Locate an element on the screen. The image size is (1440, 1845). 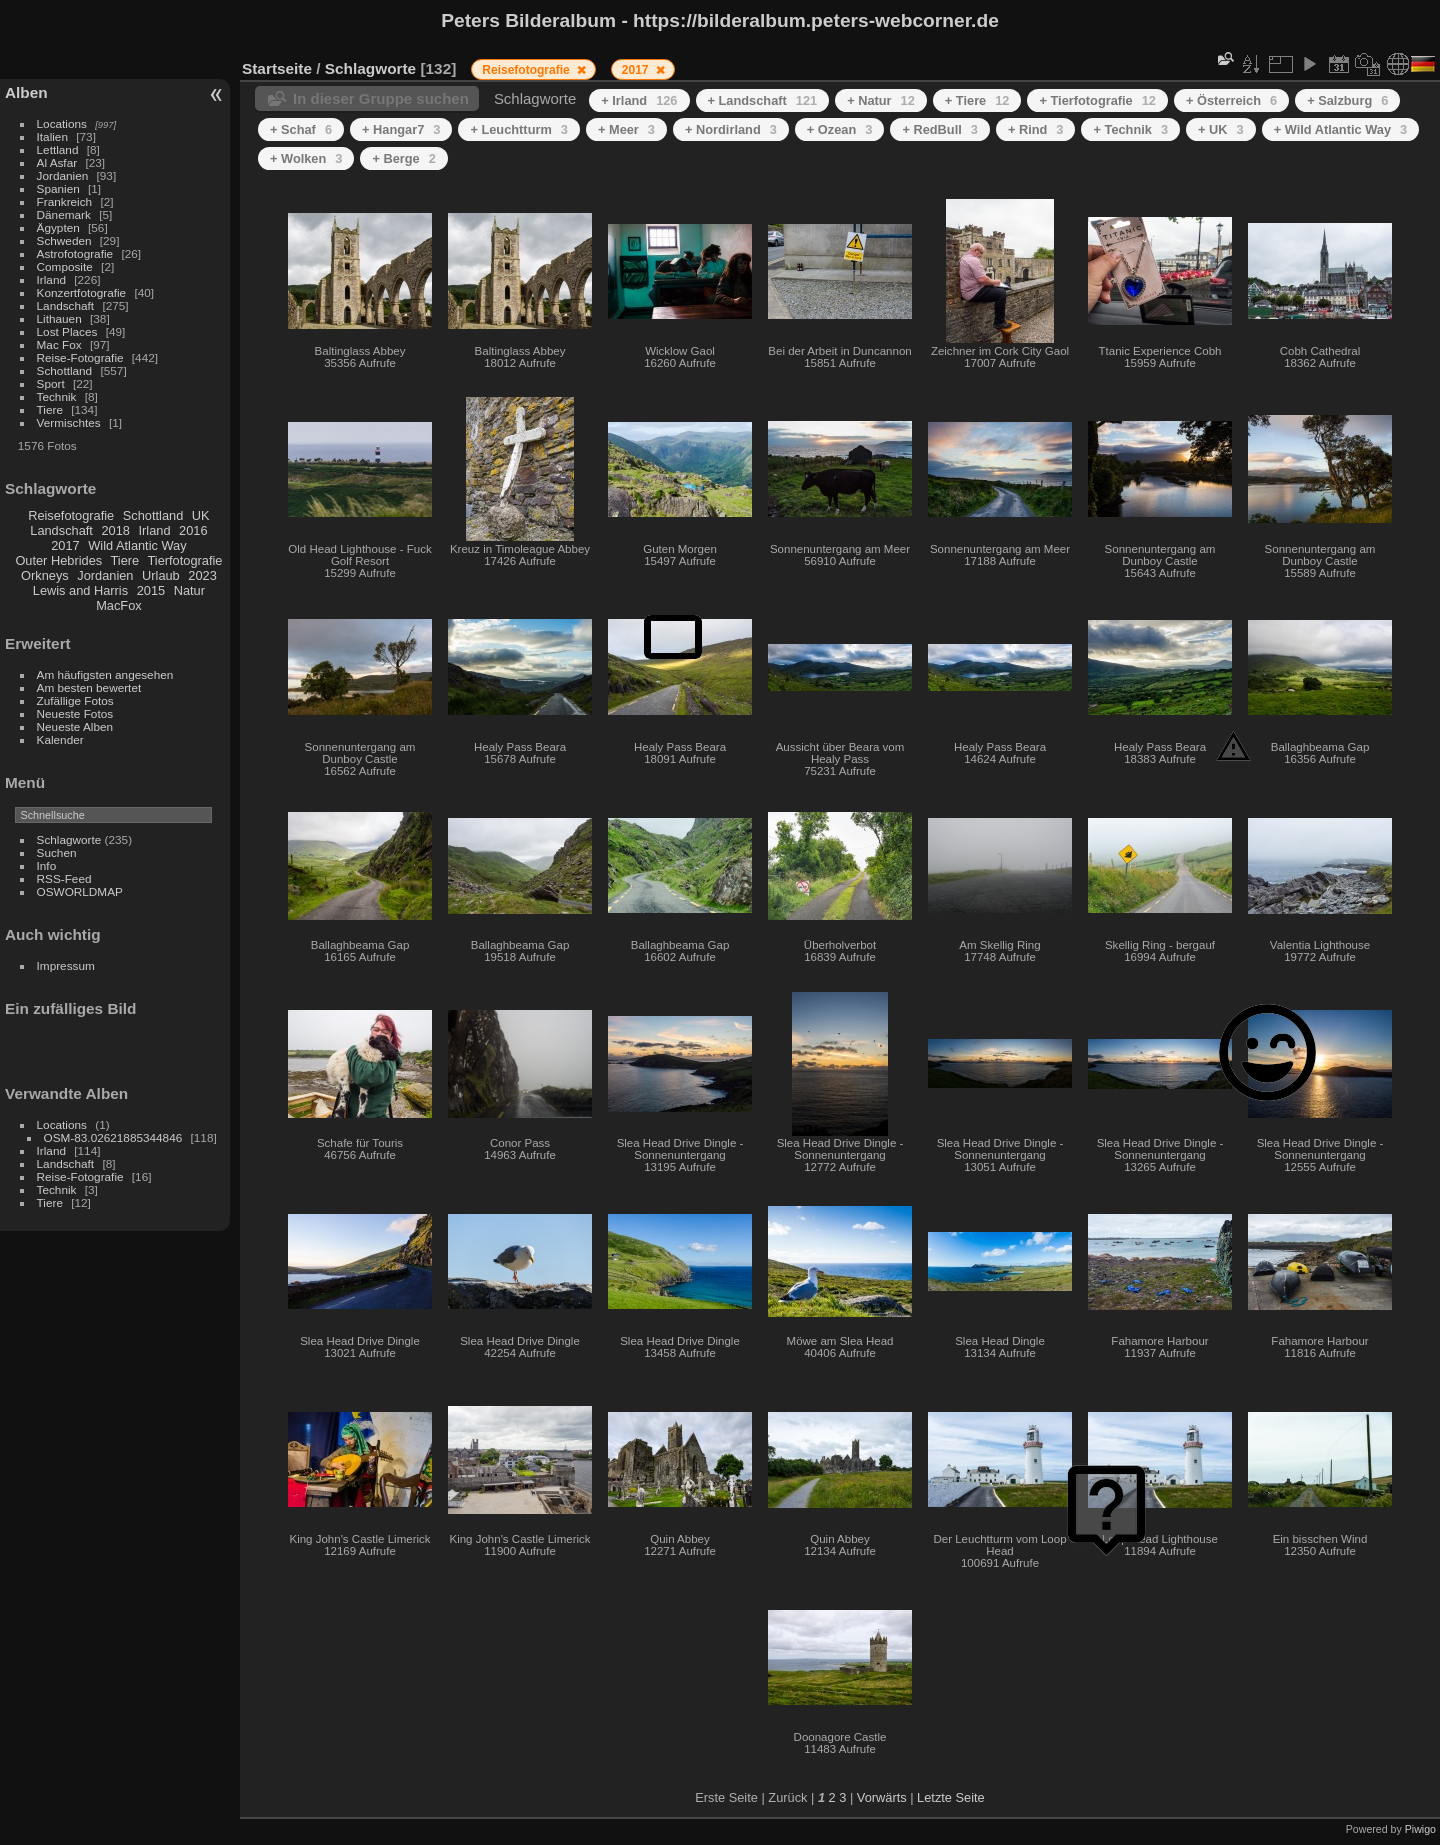
access live help or support chat is located at coordinates (1106, 1508).